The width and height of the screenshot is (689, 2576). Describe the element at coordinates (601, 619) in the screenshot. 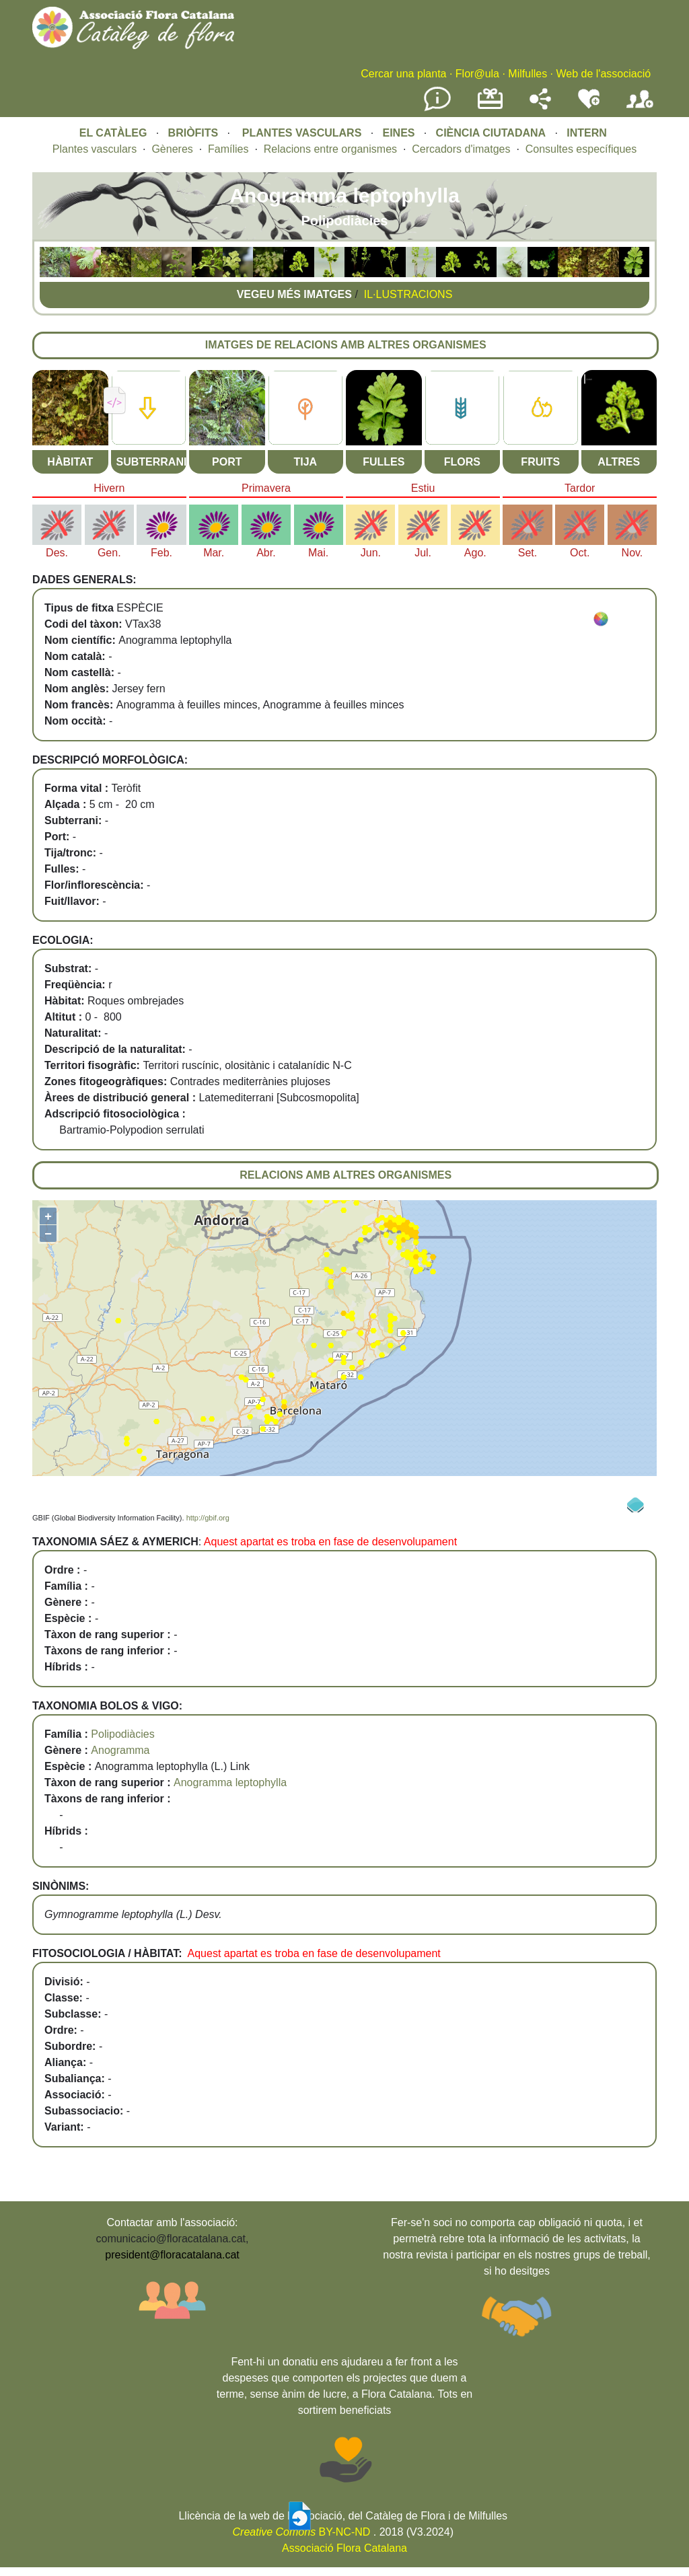

I see `open color settings panel` at that location.